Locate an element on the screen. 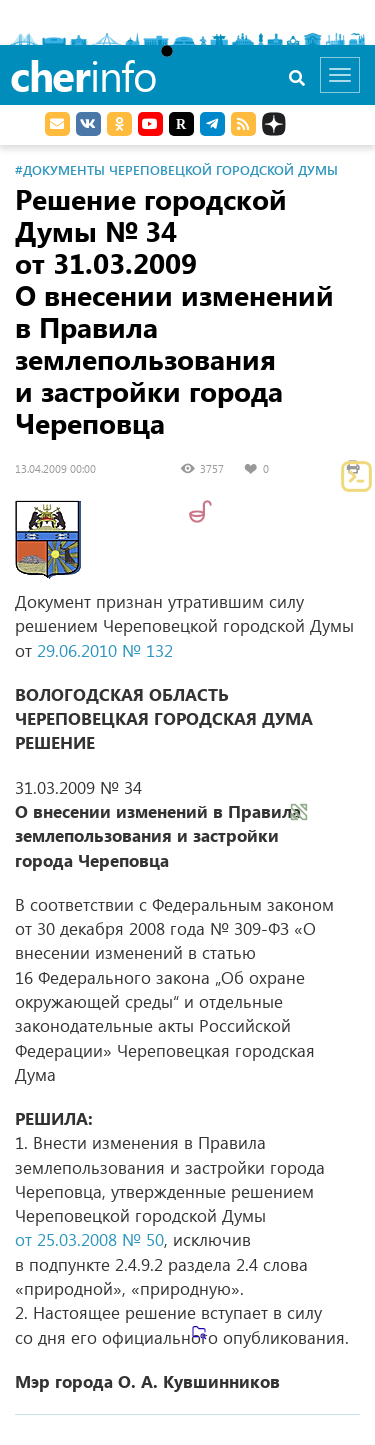 The height and width of the screenshot is (1445, 375). tabler icons brand logo is located at coordinates (356, 476).